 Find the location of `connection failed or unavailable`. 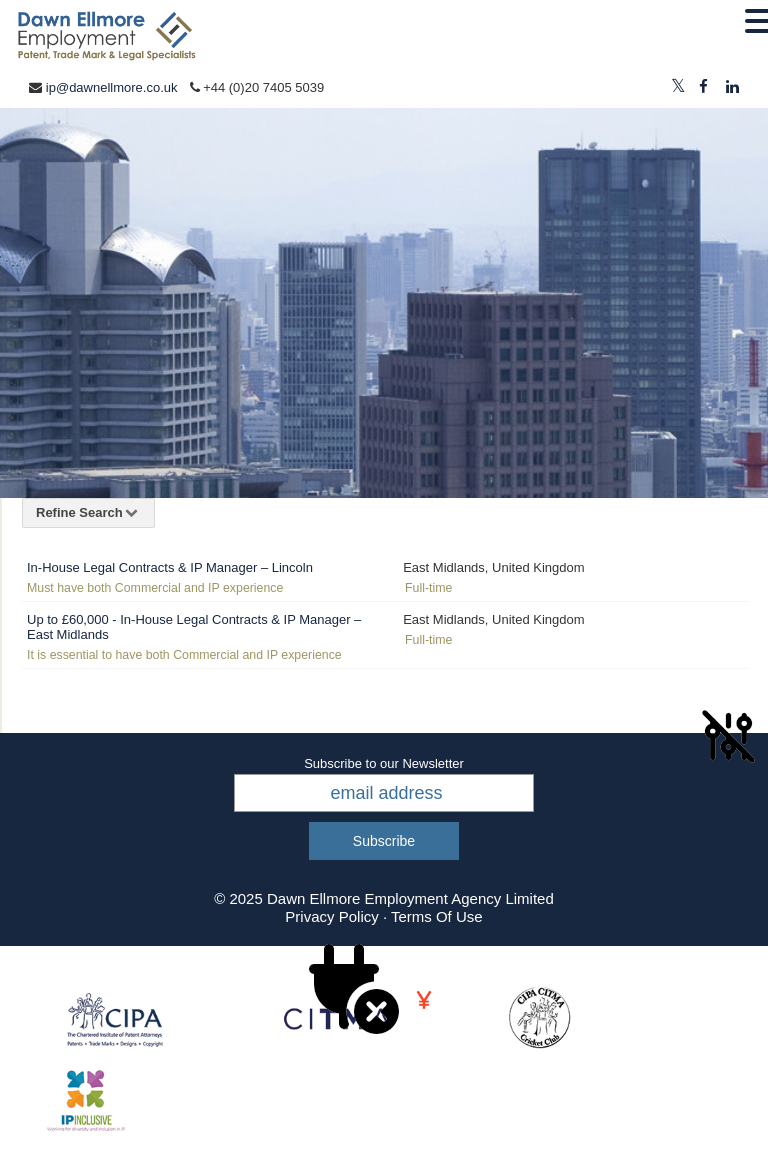

connection failed or unavailable is located at coordinates (349, 989).